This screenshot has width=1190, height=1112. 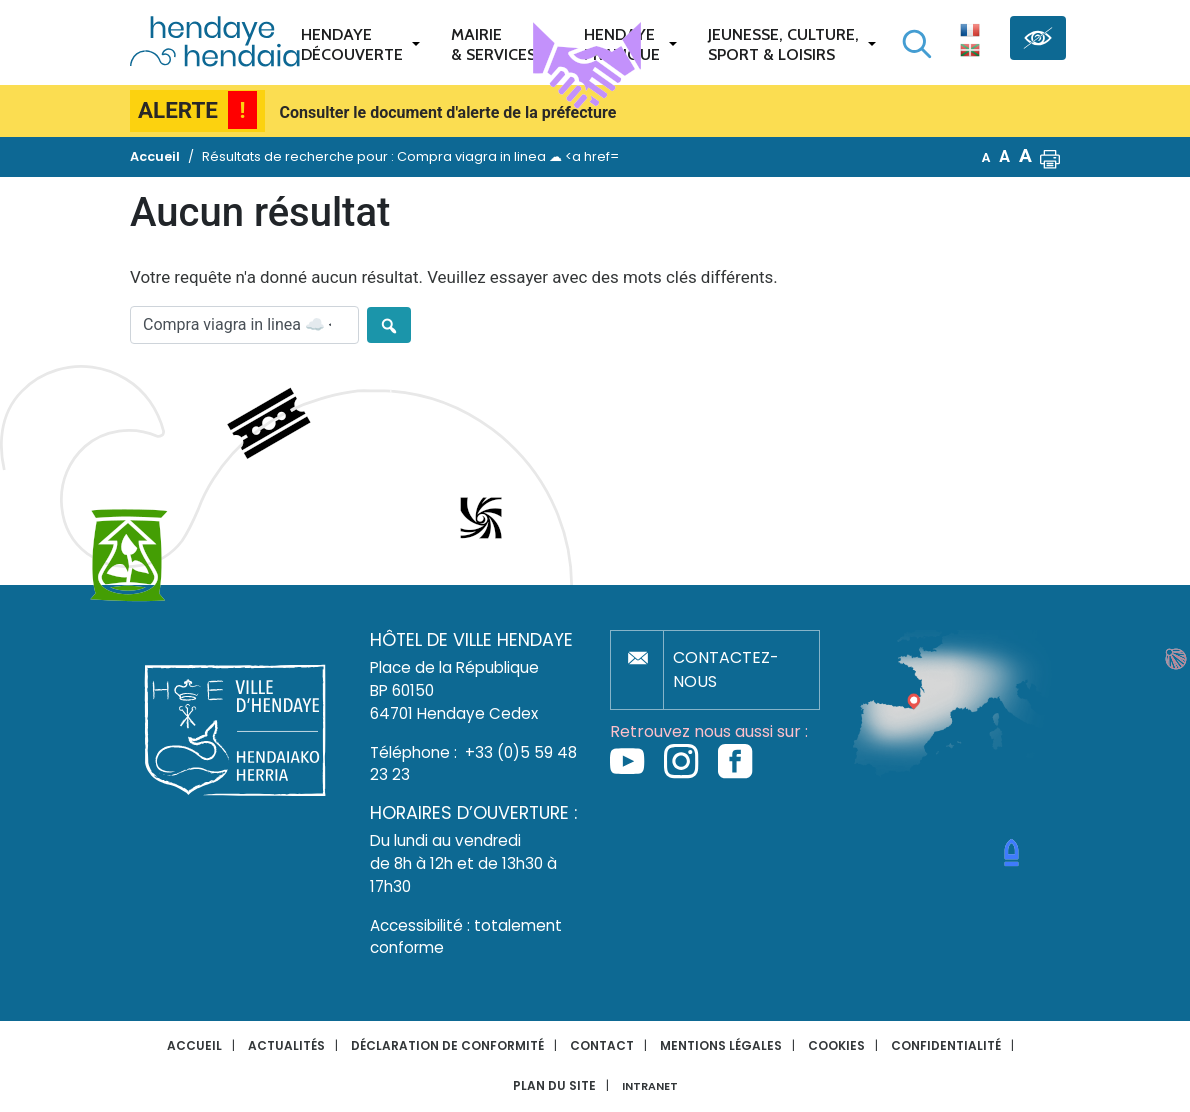 I want to click on access gardening or farming supplies, so click(x=128, y=555).